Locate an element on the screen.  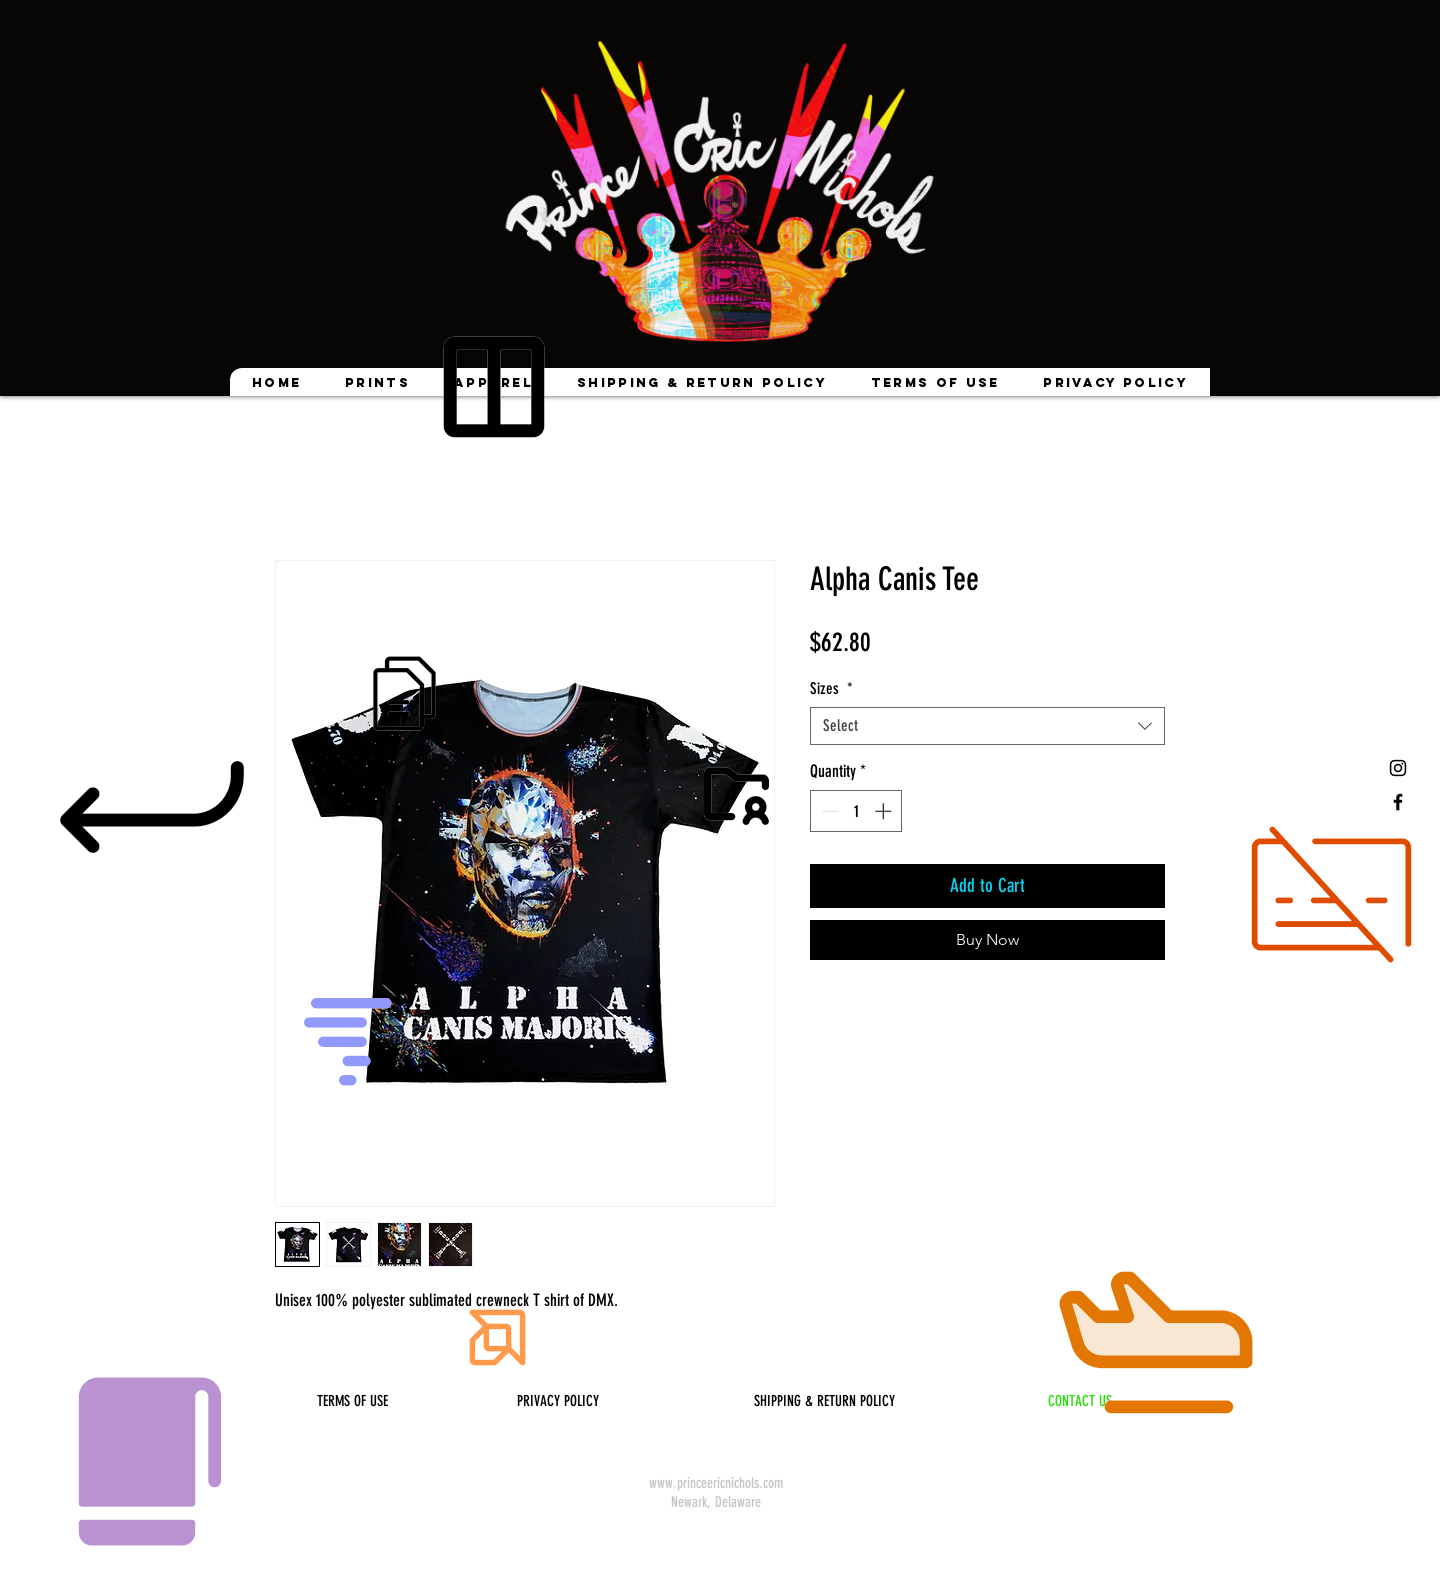
view all files is located at coordinates (404, 693).